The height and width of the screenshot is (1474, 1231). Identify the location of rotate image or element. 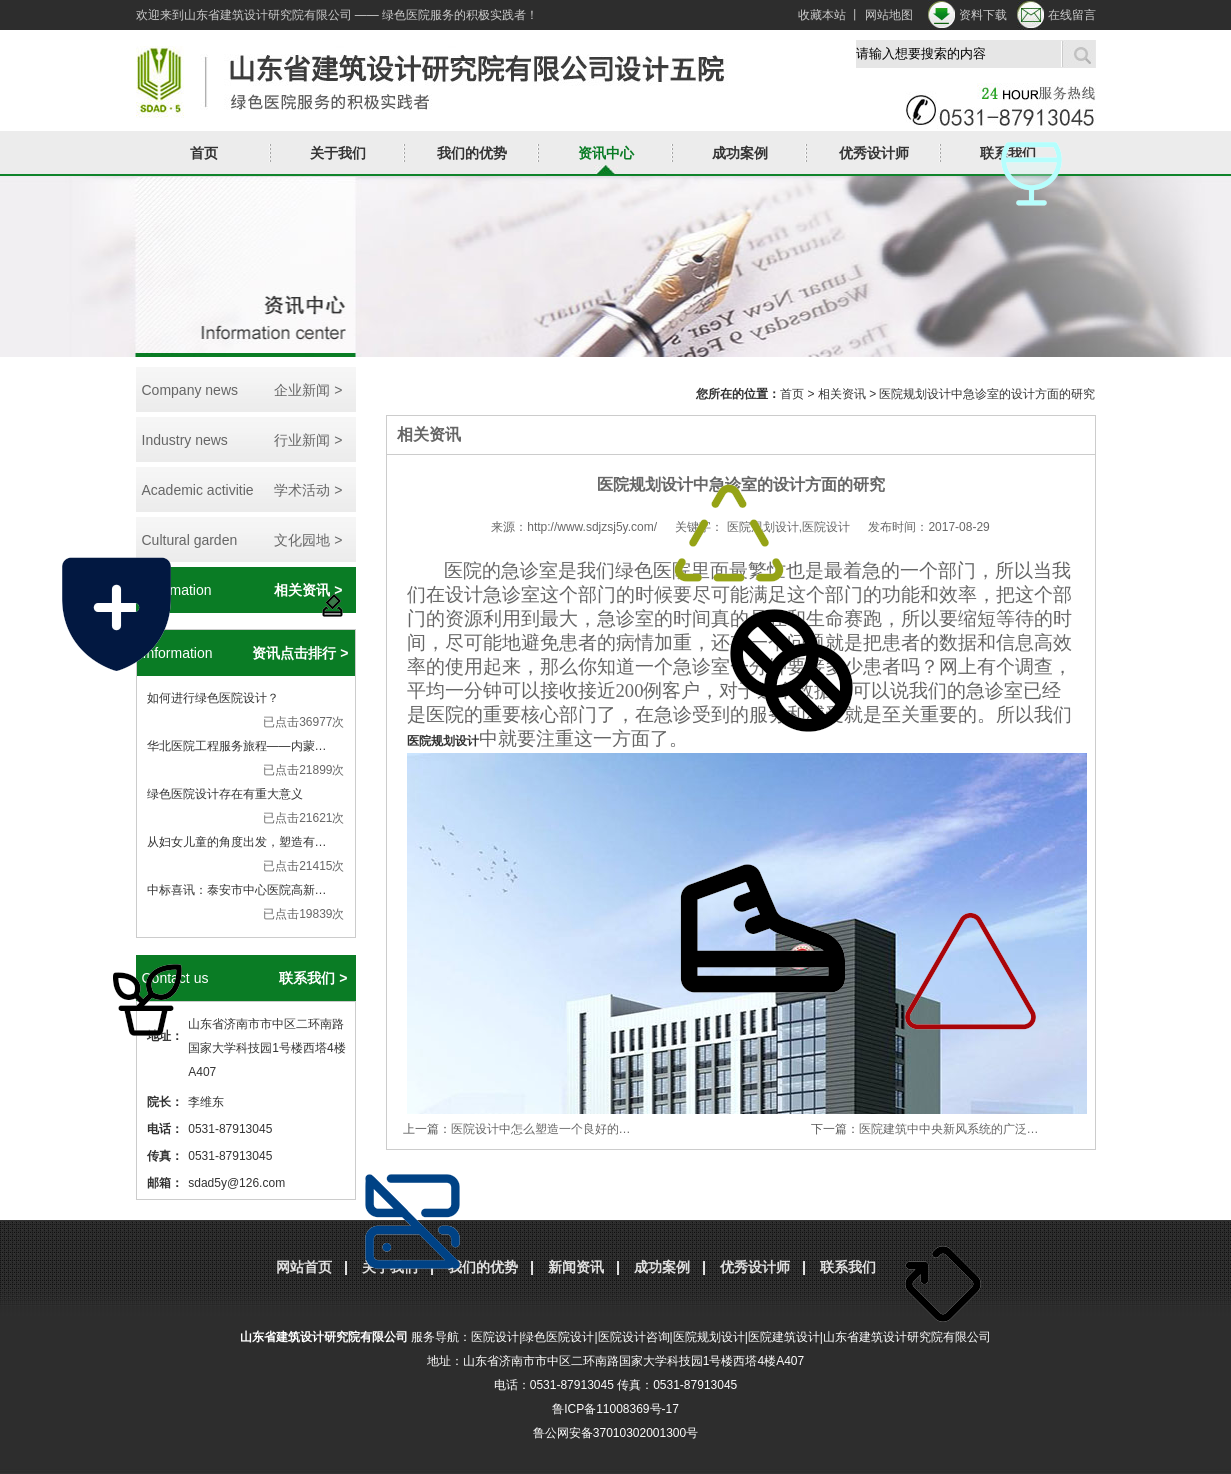
(943, 1284).